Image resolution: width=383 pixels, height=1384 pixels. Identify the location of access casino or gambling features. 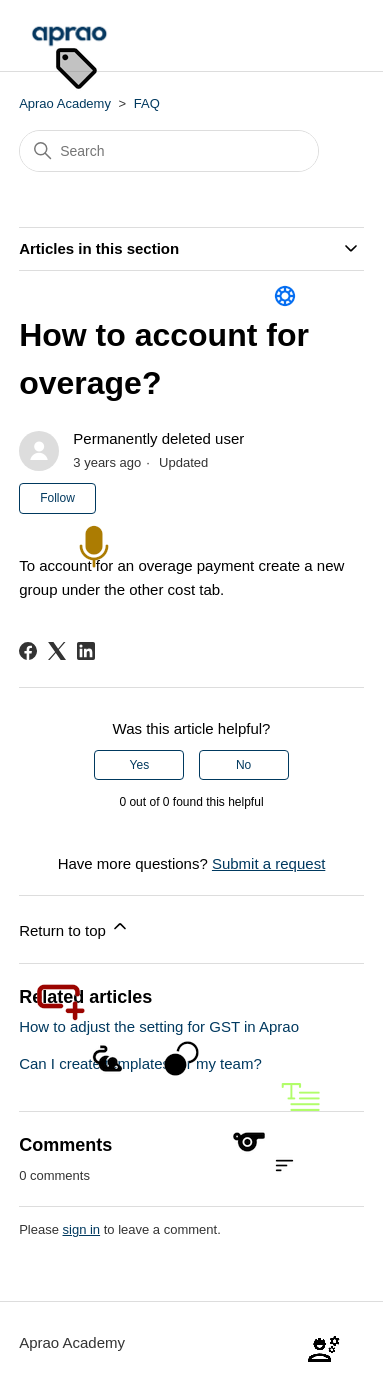
(285, 296).